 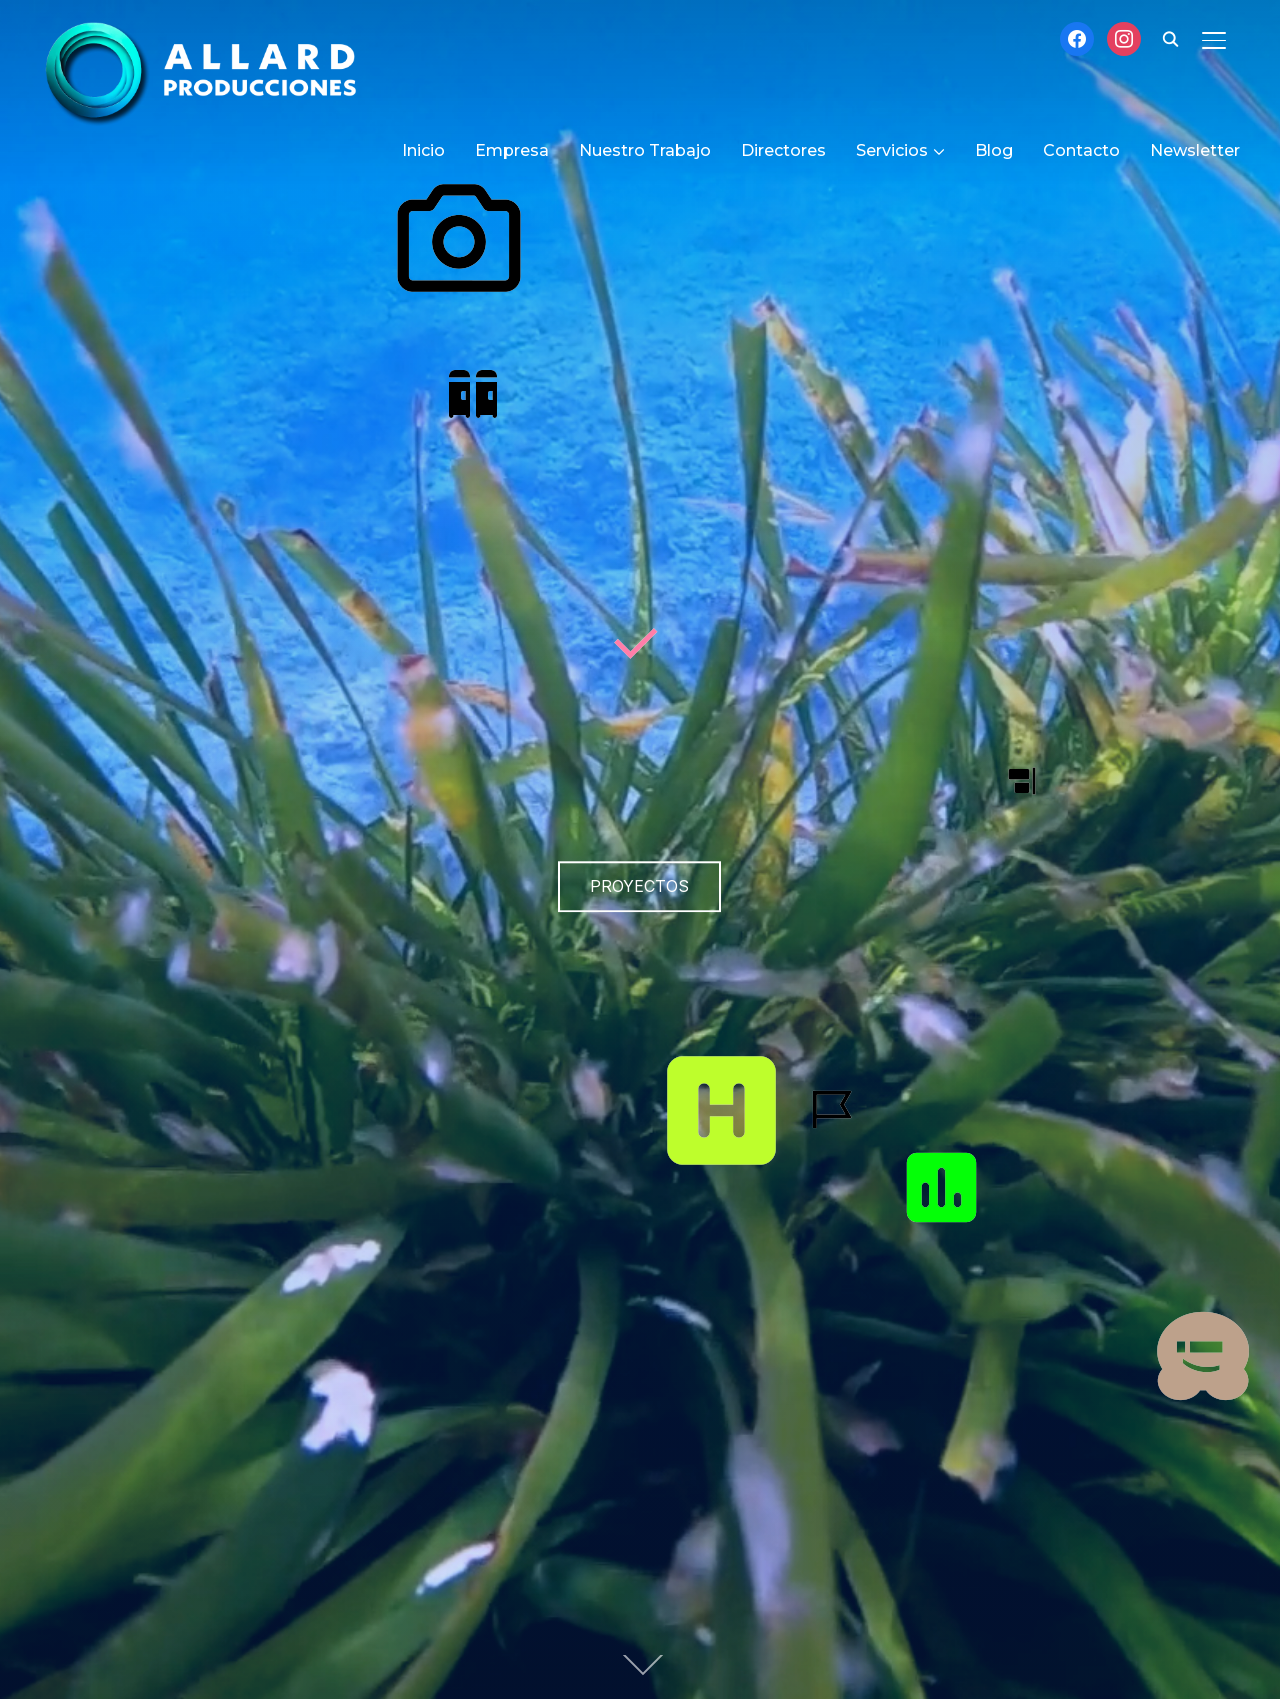 I want to click on indicates a hospital or medical facility nearby, so click(x=721, y=1110).